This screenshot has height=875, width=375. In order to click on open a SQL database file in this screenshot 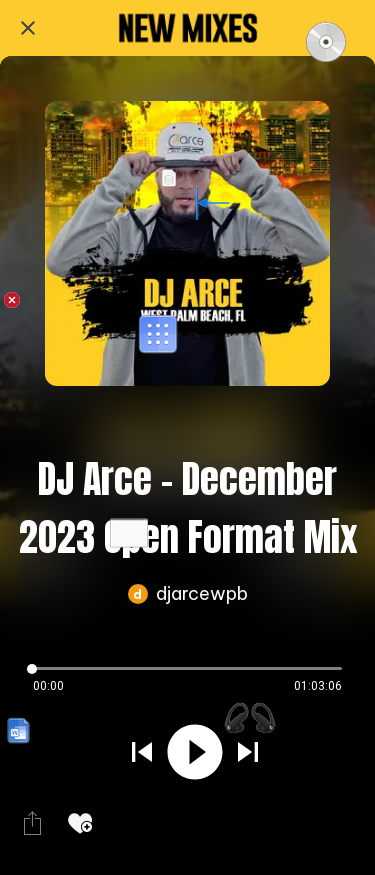, I will do `click(169, 178)`.